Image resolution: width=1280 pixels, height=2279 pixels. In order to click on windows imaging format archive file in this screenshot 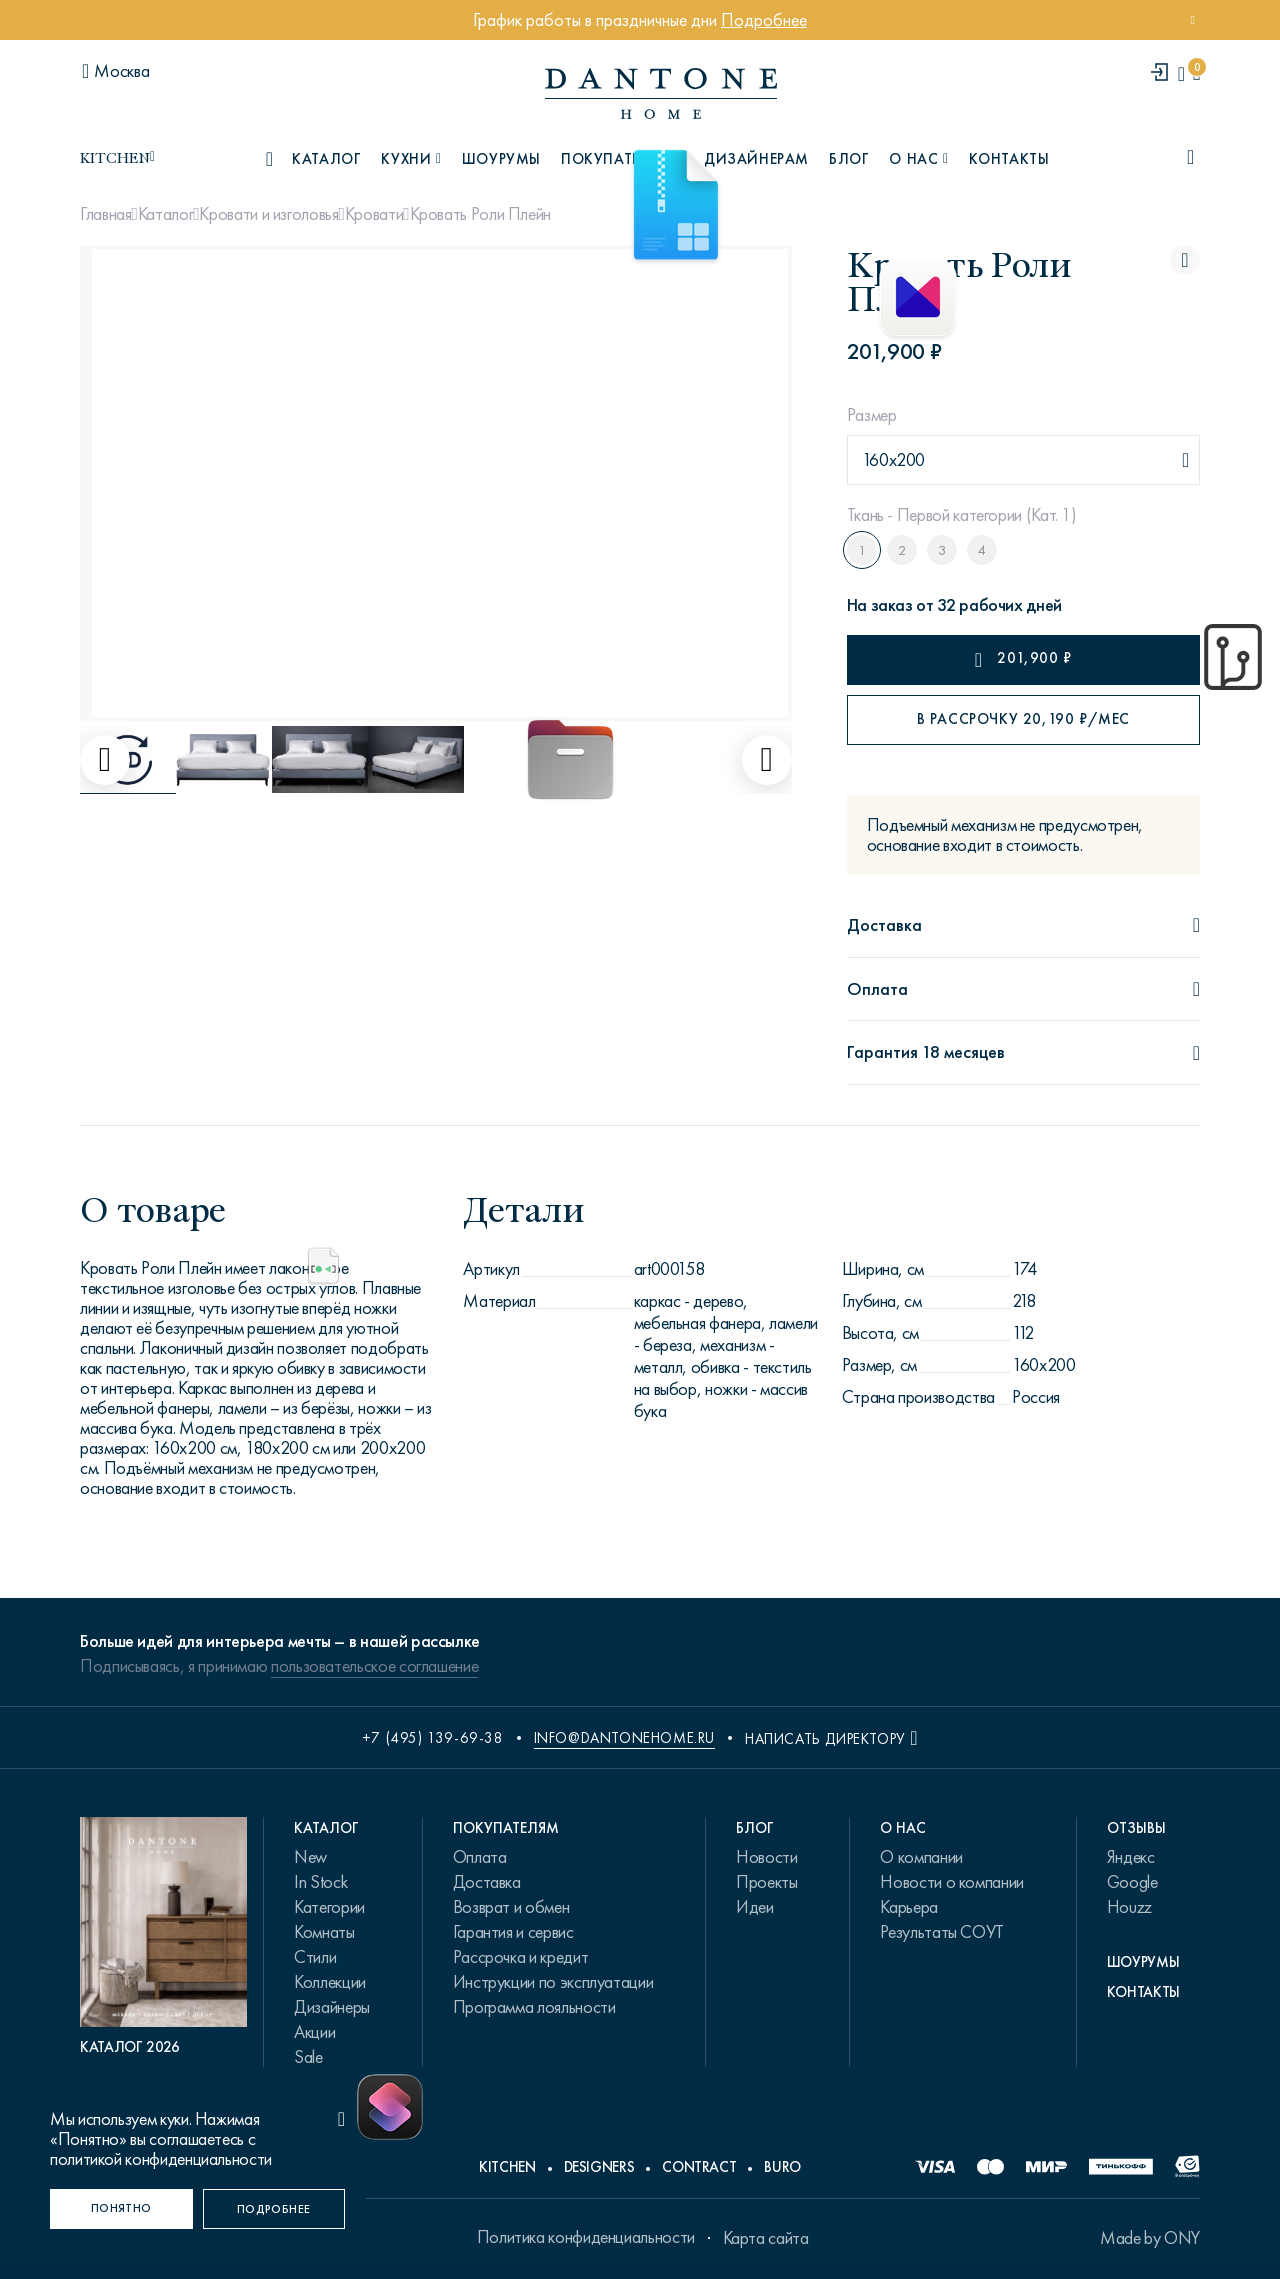, I will do `click(676, 207)`.